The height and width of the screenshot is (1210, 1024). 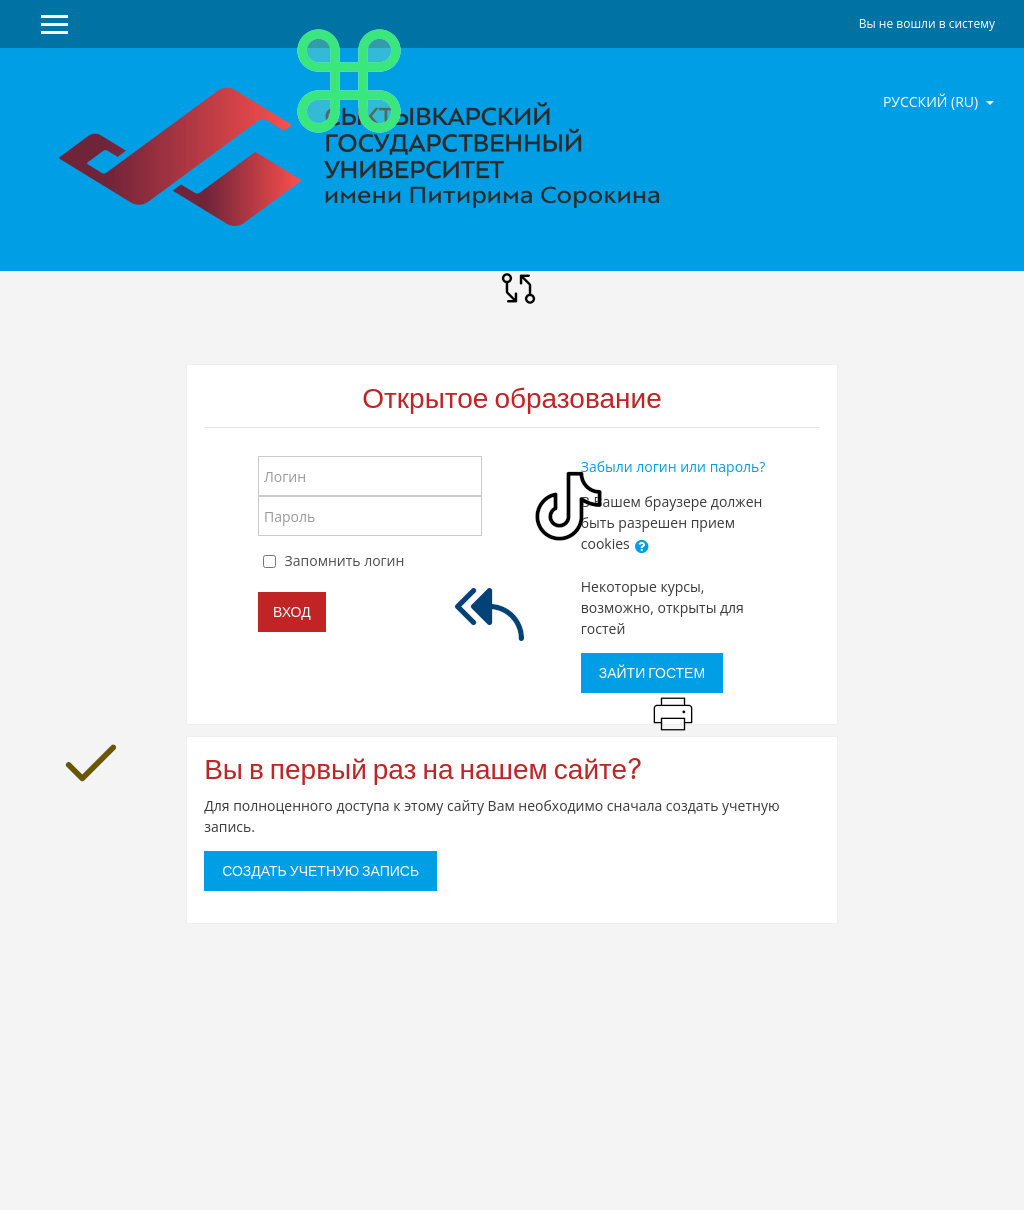 I want to click on open the TikTok app, so click(x=568, y=507).